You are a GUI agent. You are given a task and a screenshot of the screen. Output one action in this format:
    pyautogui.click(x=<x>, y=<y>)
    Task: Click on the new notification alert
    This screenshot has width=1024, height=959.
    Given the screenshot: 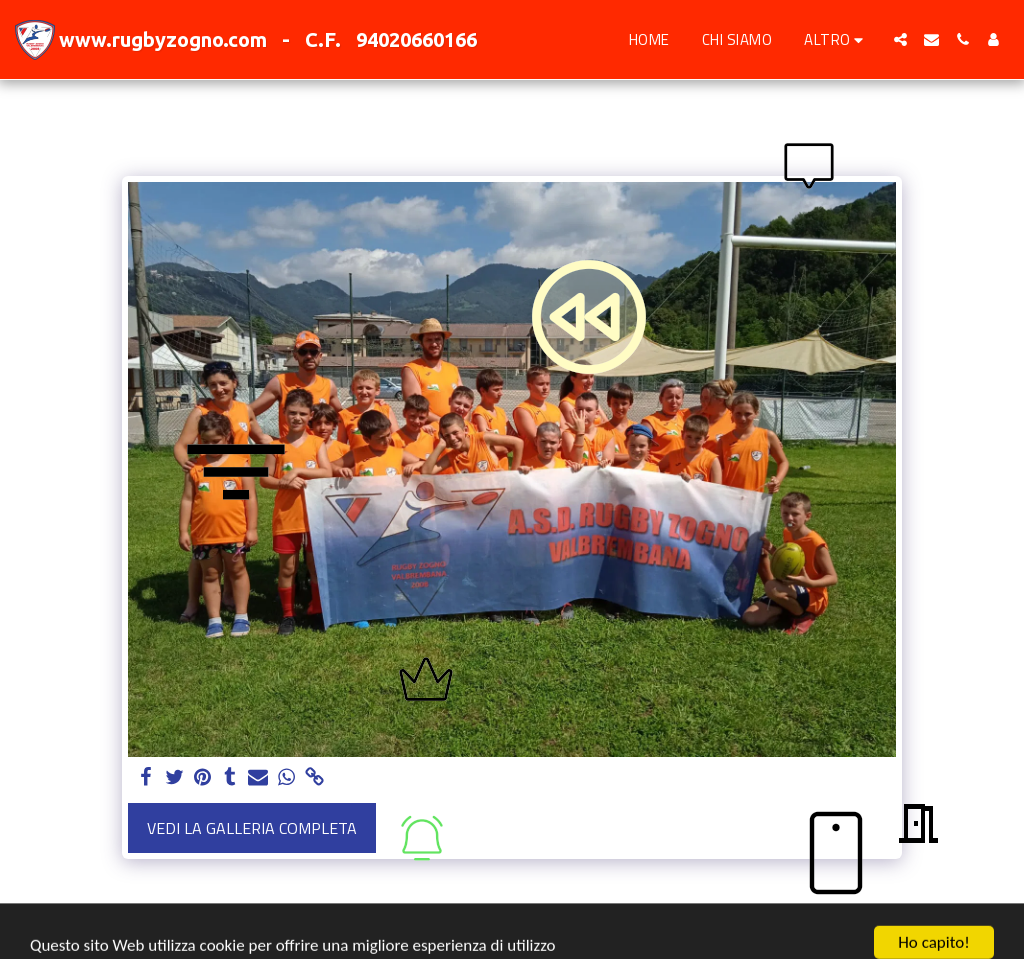 What is the action you would take?
    pyautogui.click(x=422, y=839)
    